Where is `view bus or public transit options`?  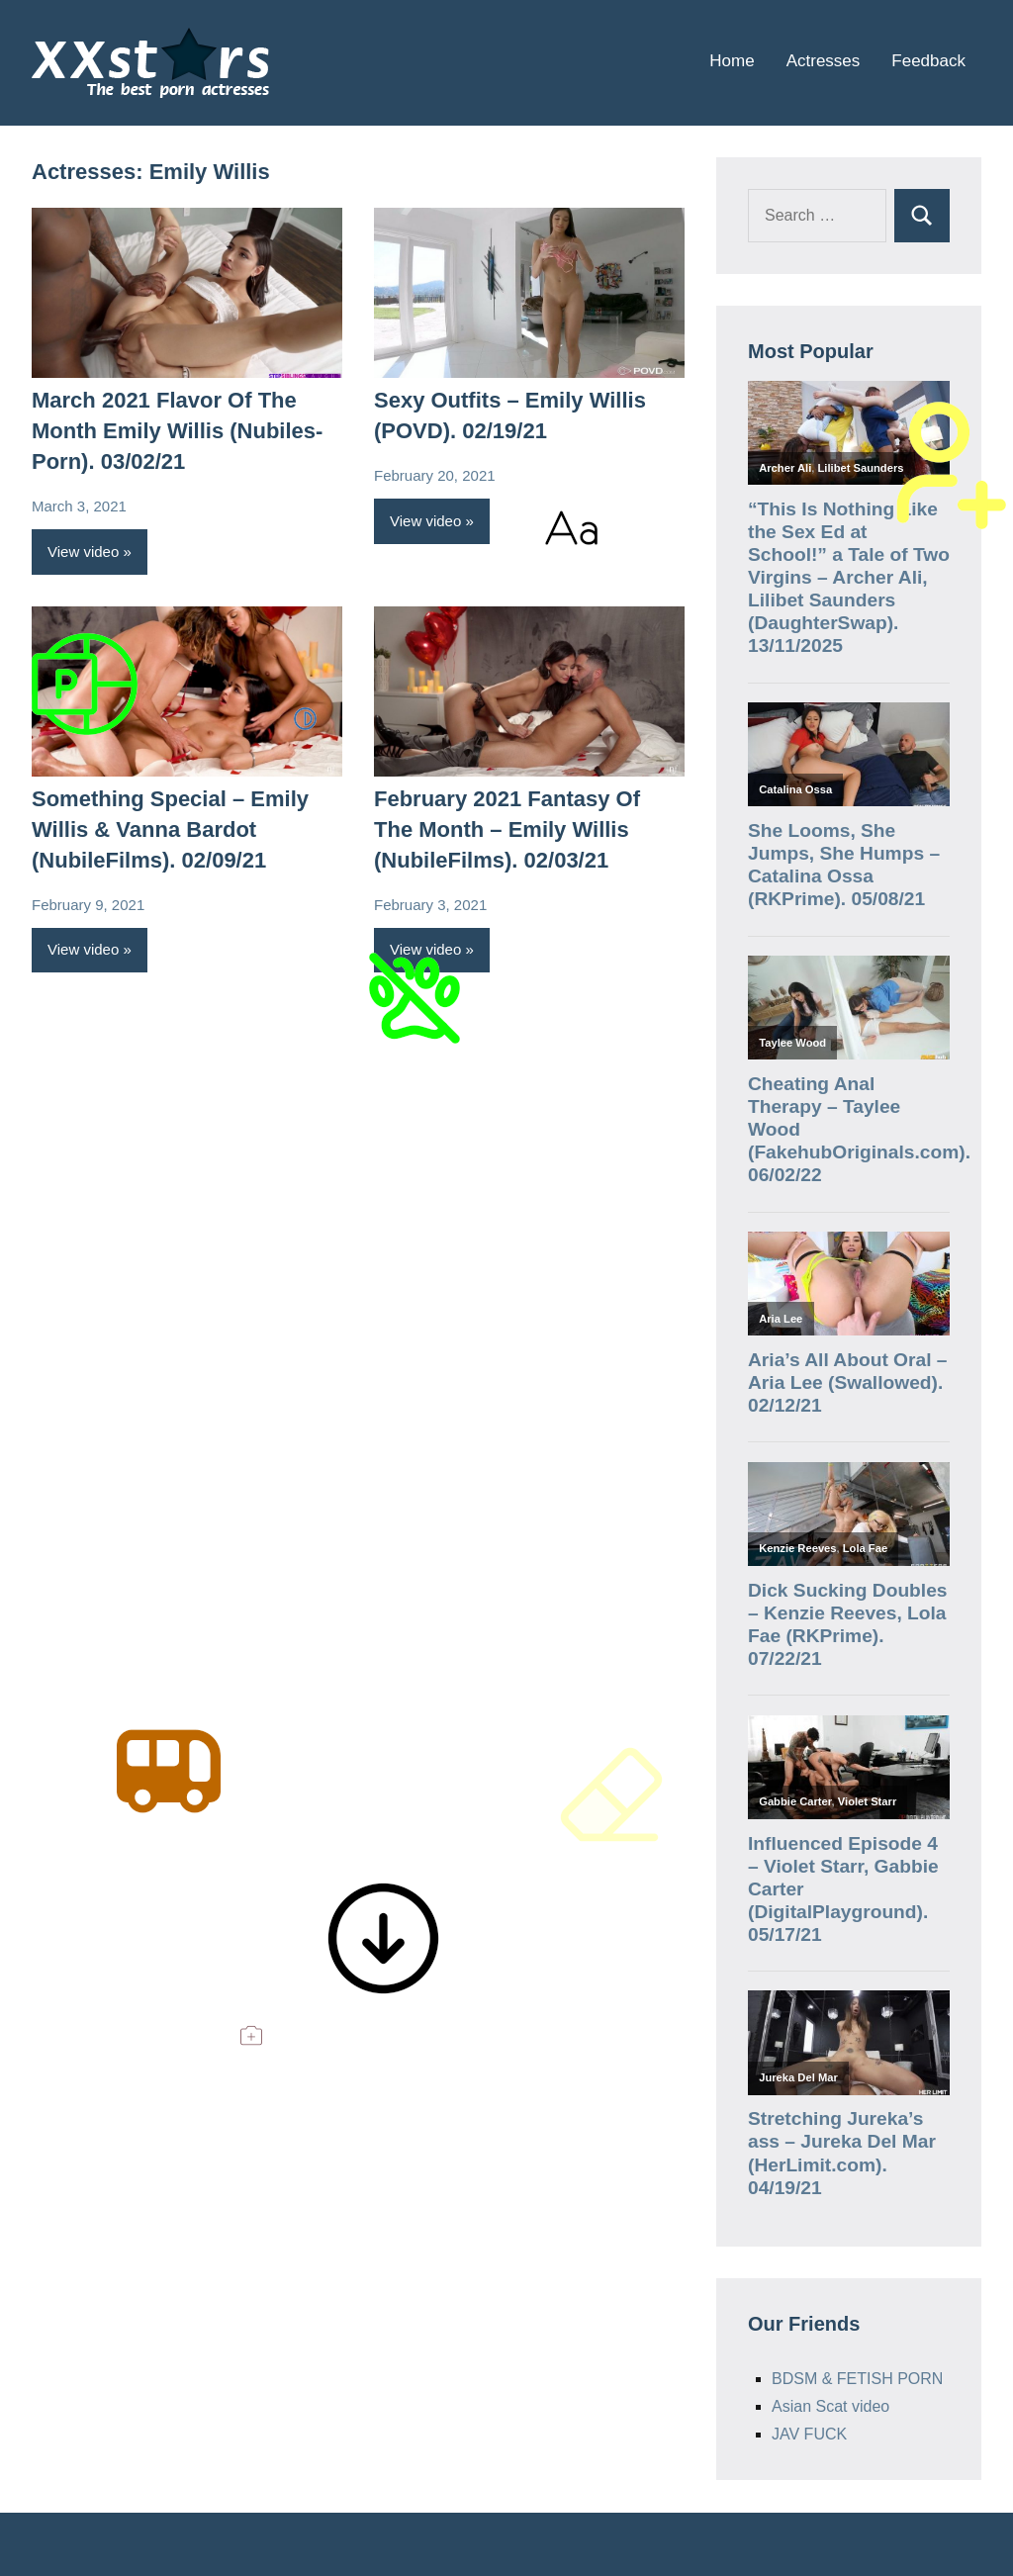 view bus or public transit options is located at coordinates (168, 1771).